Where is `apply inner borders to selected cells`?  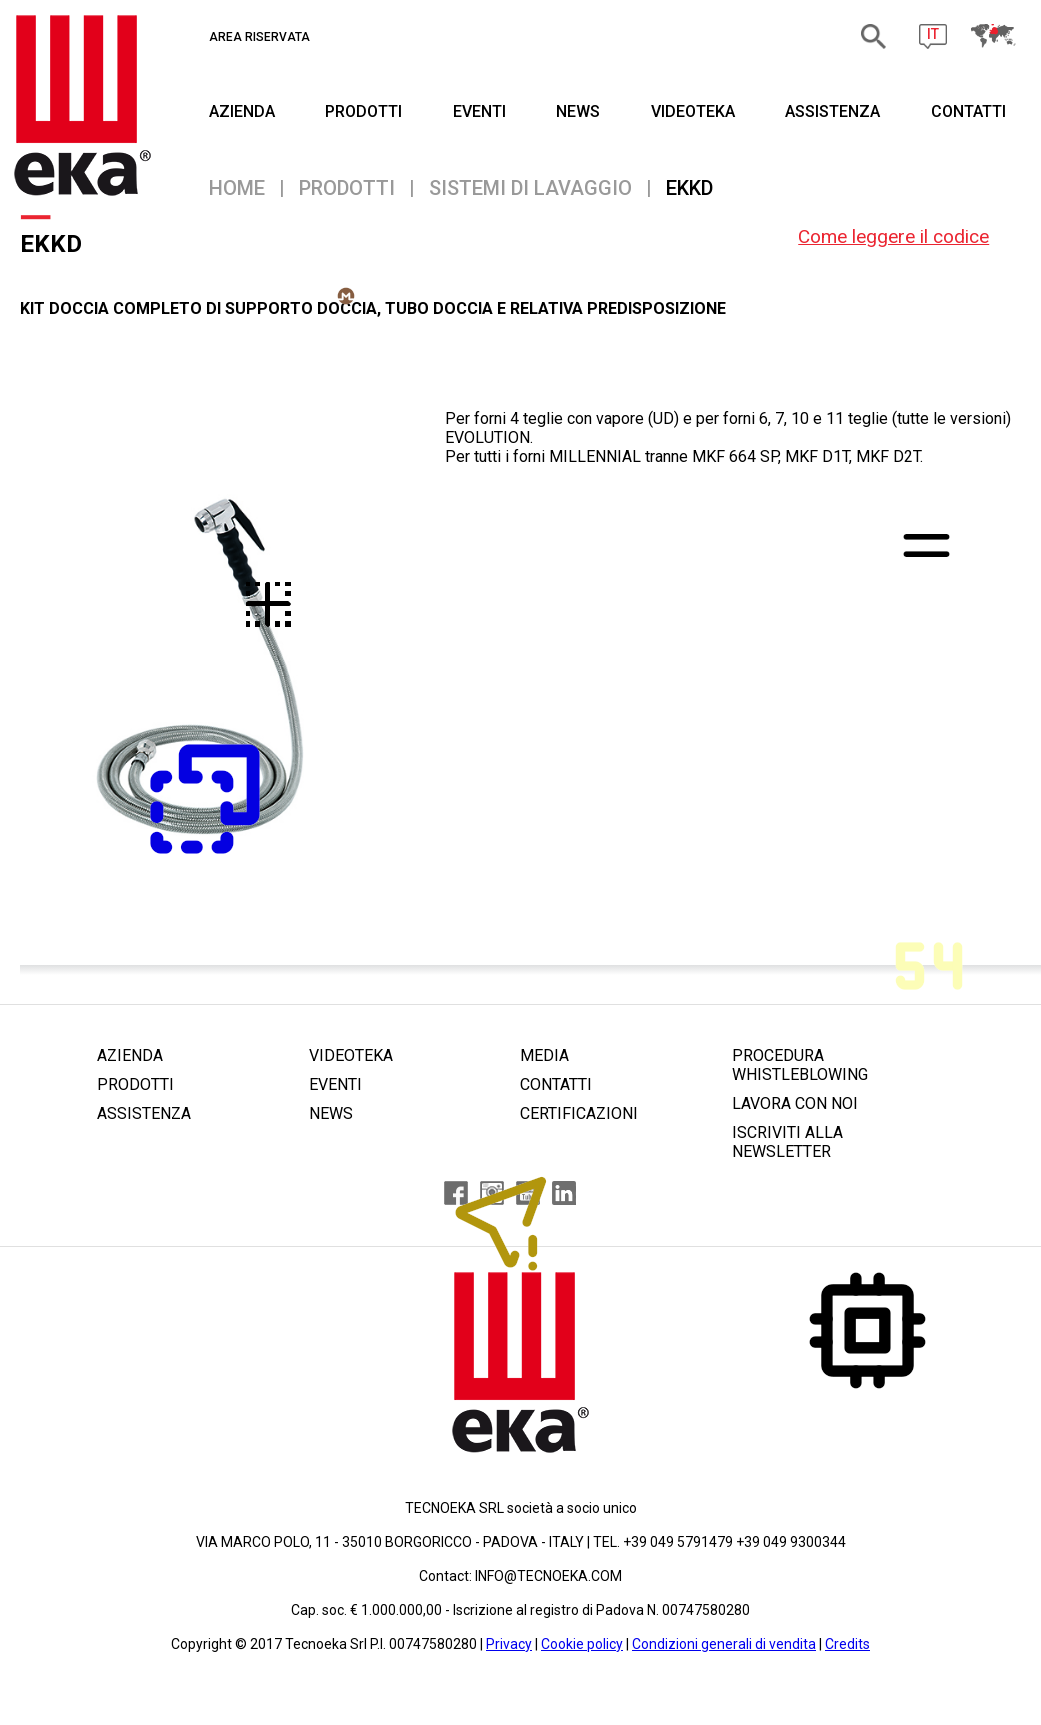 apply inner borders to selected cells is located at coordinates (268, 604).